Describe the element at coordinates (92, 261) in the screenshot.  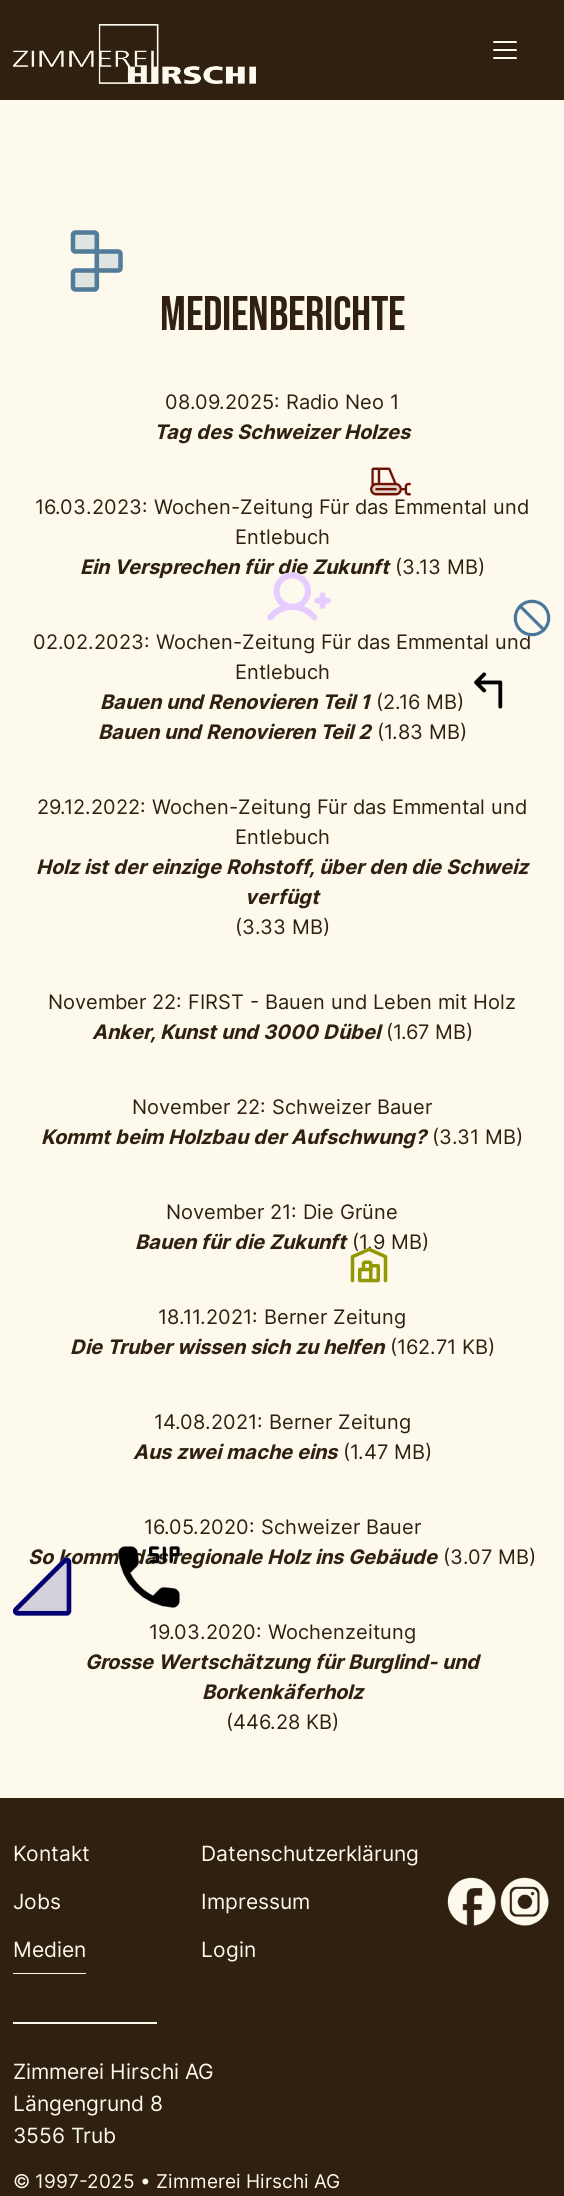
I see `open Replit coding environment` at that location.